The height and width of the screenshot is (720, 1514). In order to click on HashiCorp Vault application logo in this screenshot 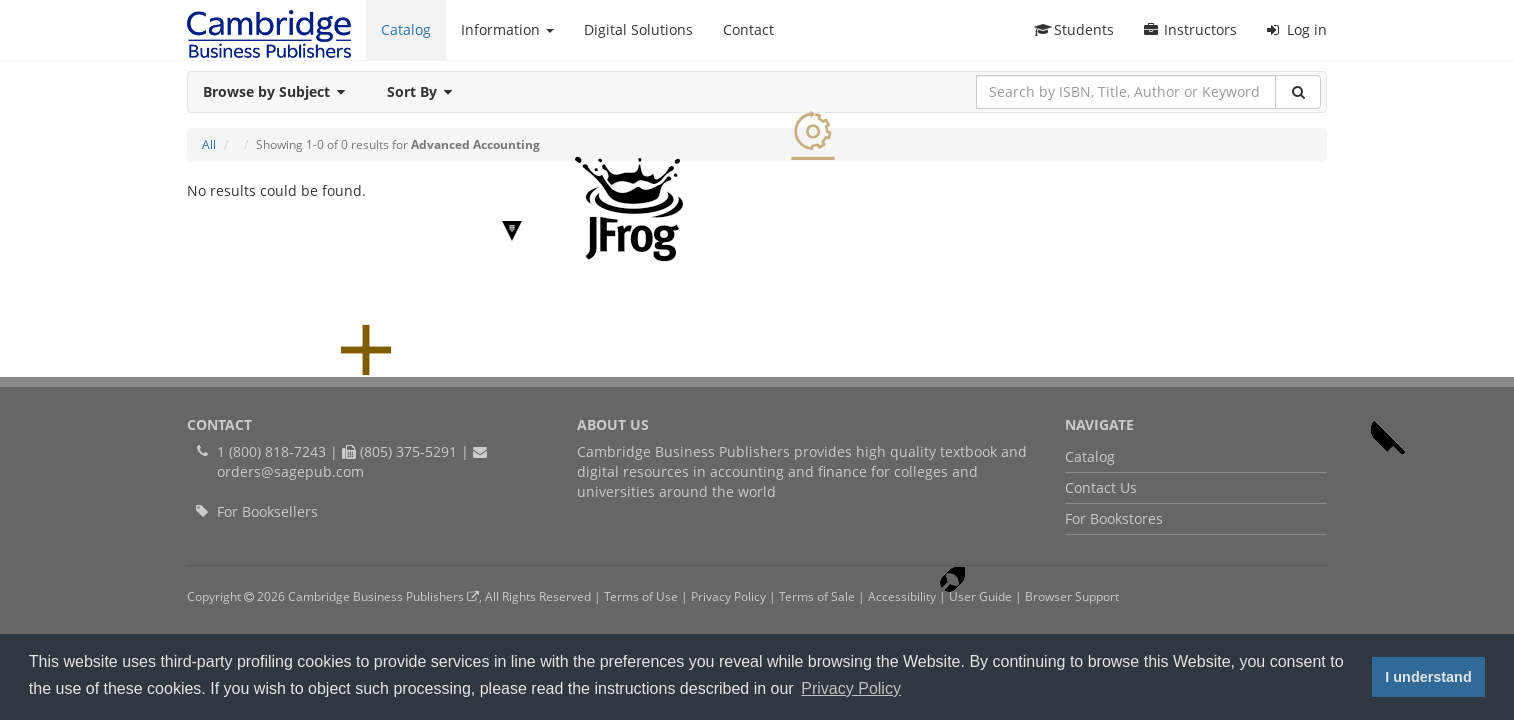, I will do `click(512, 231)`.